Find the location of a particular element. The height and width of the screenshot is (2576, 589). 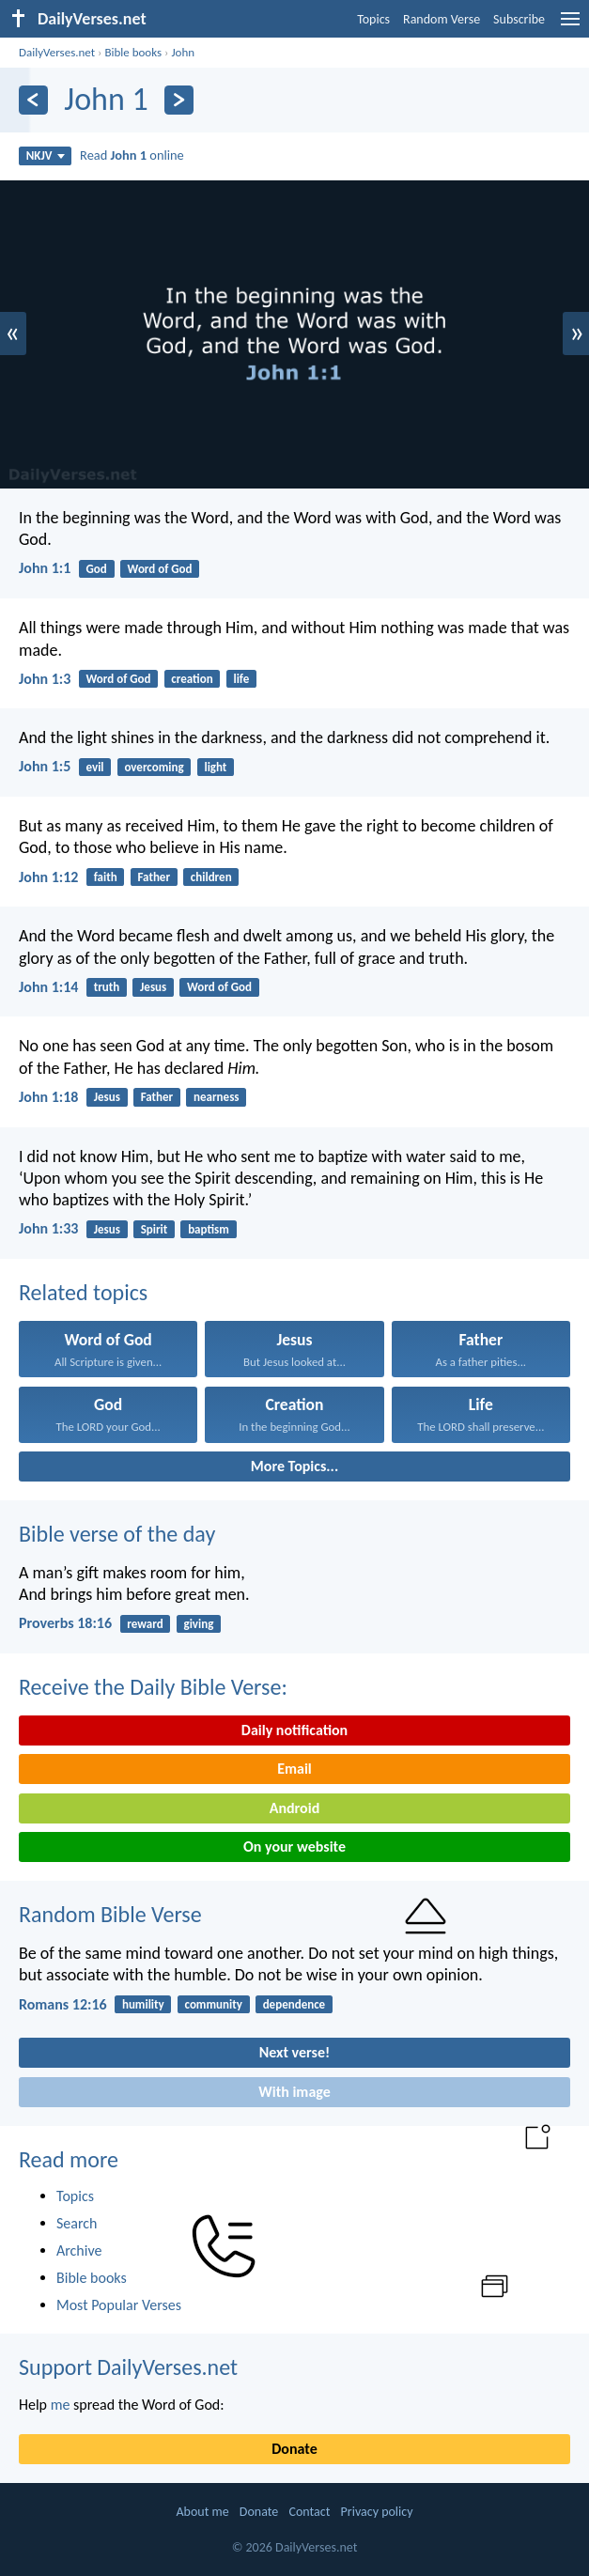

view notifications is located at coordinates (537, 2137).